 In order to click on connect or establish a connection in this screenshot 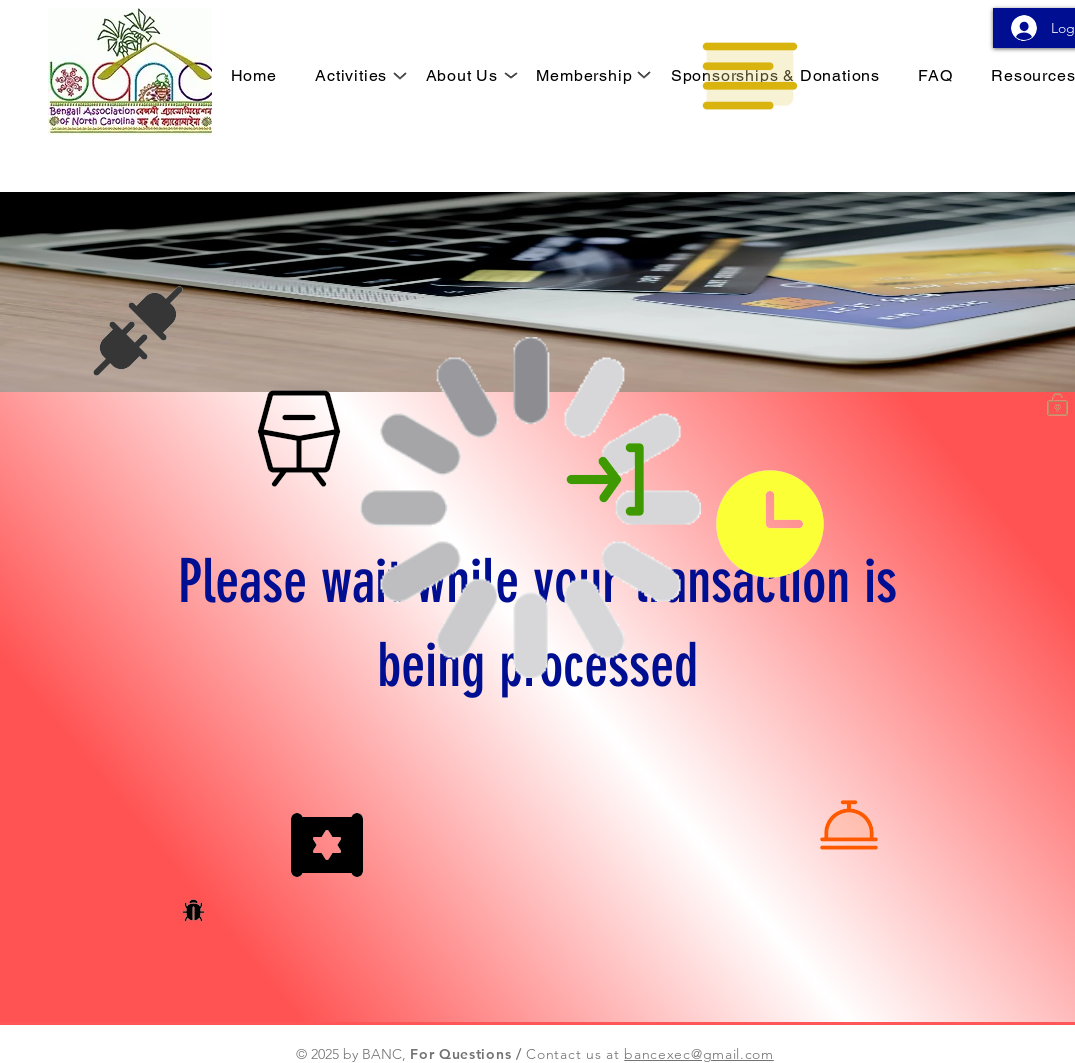, I will do `click(138, 331)`.